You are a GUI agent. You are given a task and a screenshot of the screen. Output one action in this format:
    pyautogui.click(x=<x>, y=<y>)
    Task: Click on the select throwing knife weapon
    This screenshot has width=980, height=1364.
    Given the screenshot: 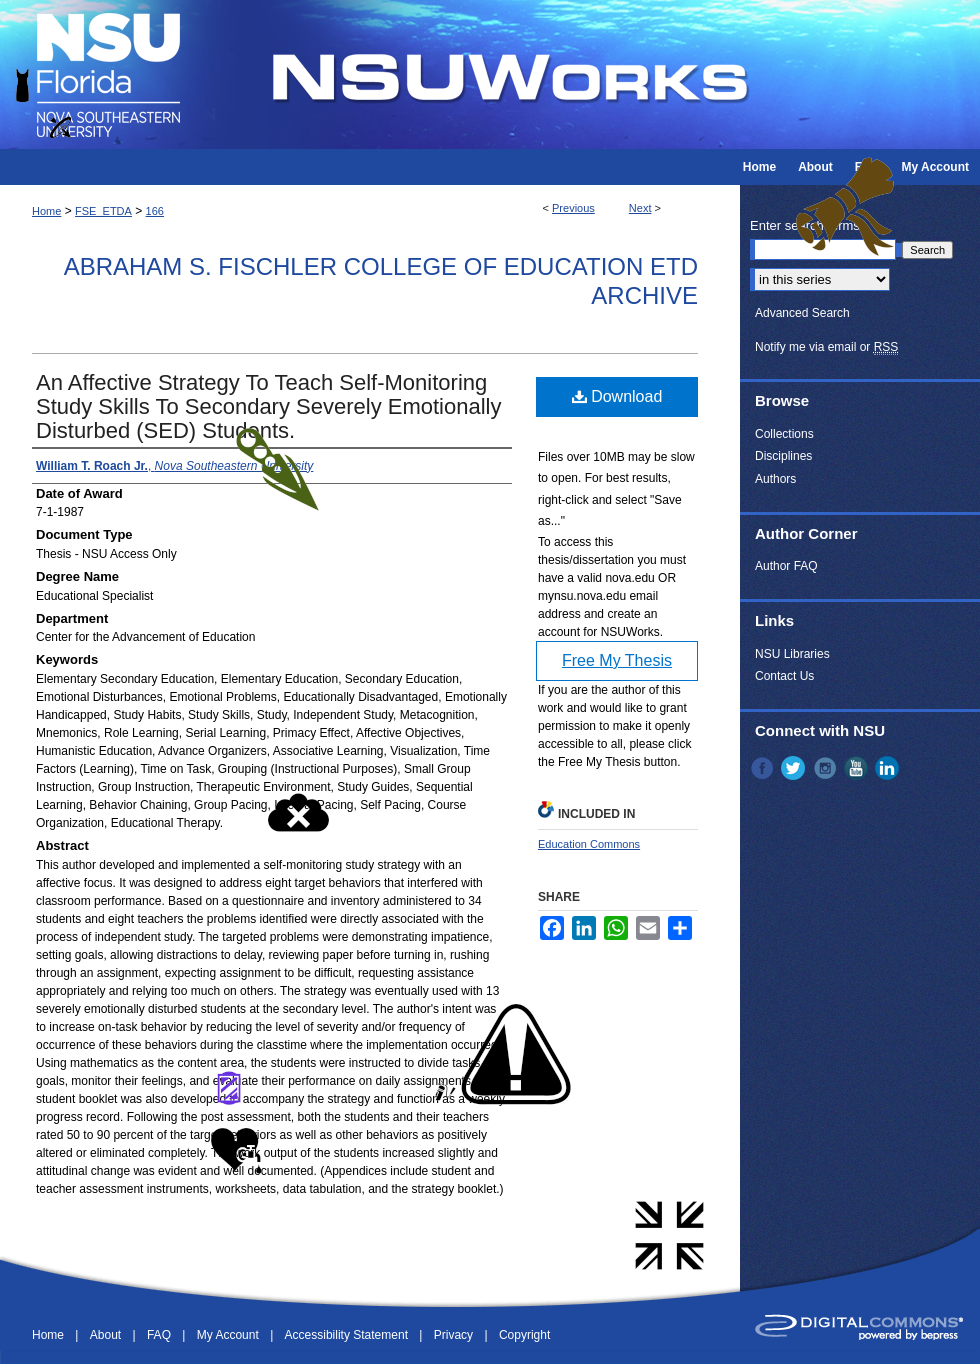 What is the action you would take?
    pyautogui.click(x=278, y=470)
    